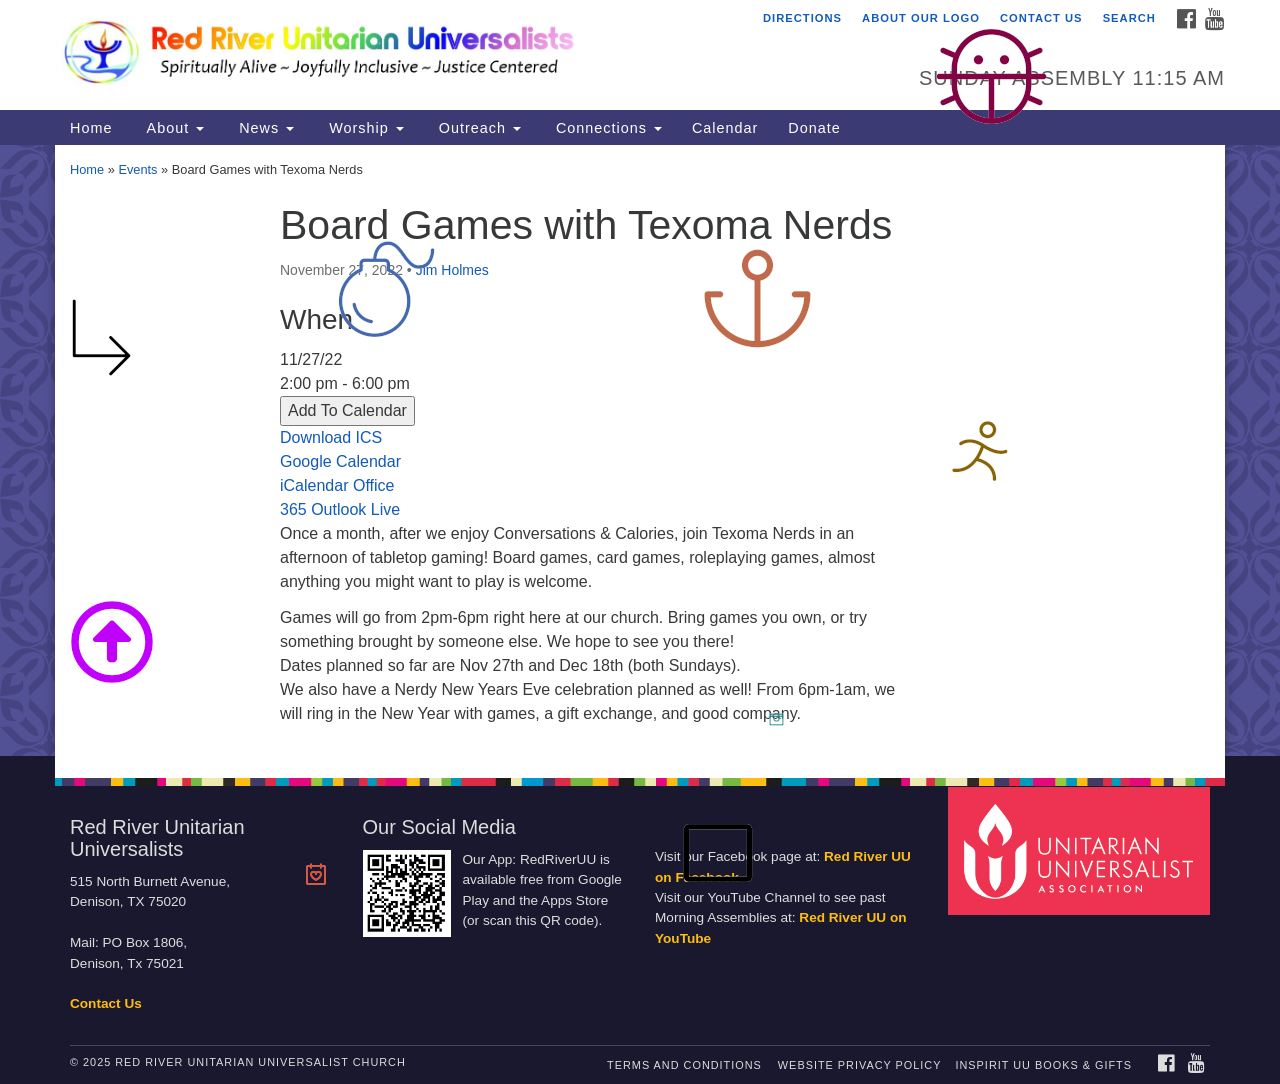 This screenshot has height=1084, width=1280. I want to click on start a running or fitness activity, so click(981, 450).